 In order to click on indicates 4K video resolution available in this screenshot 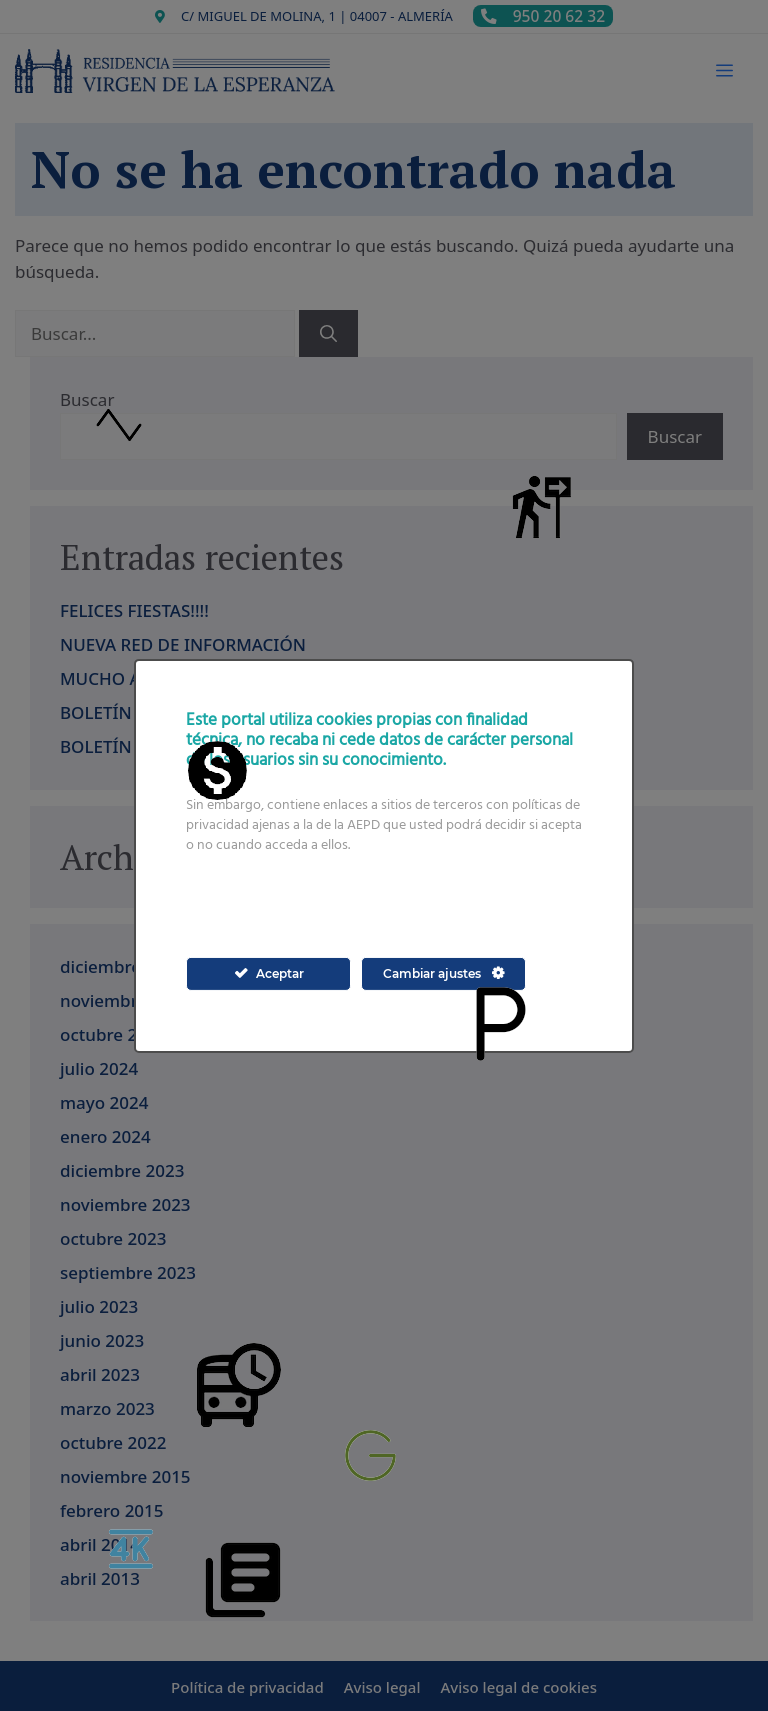, I will do `click(131, 1549)`.